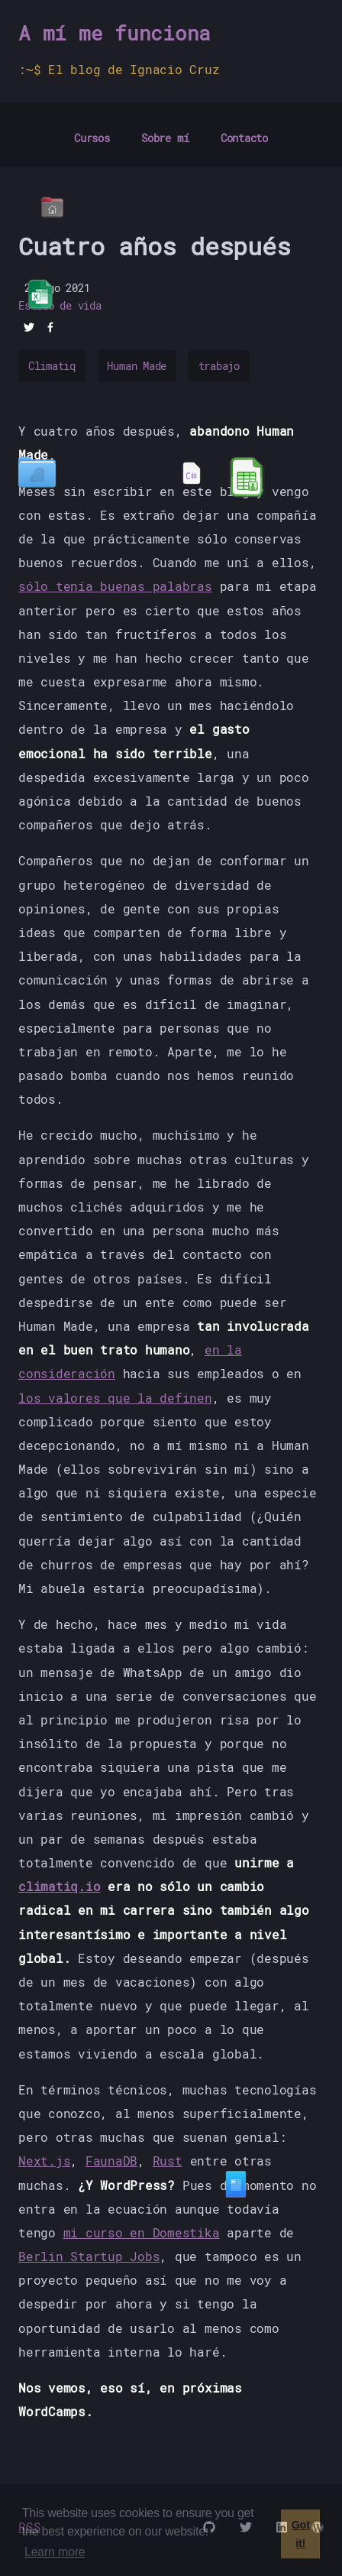  I want to click on open a Microsoft Excel spreadsheet file, so click(40, 294).